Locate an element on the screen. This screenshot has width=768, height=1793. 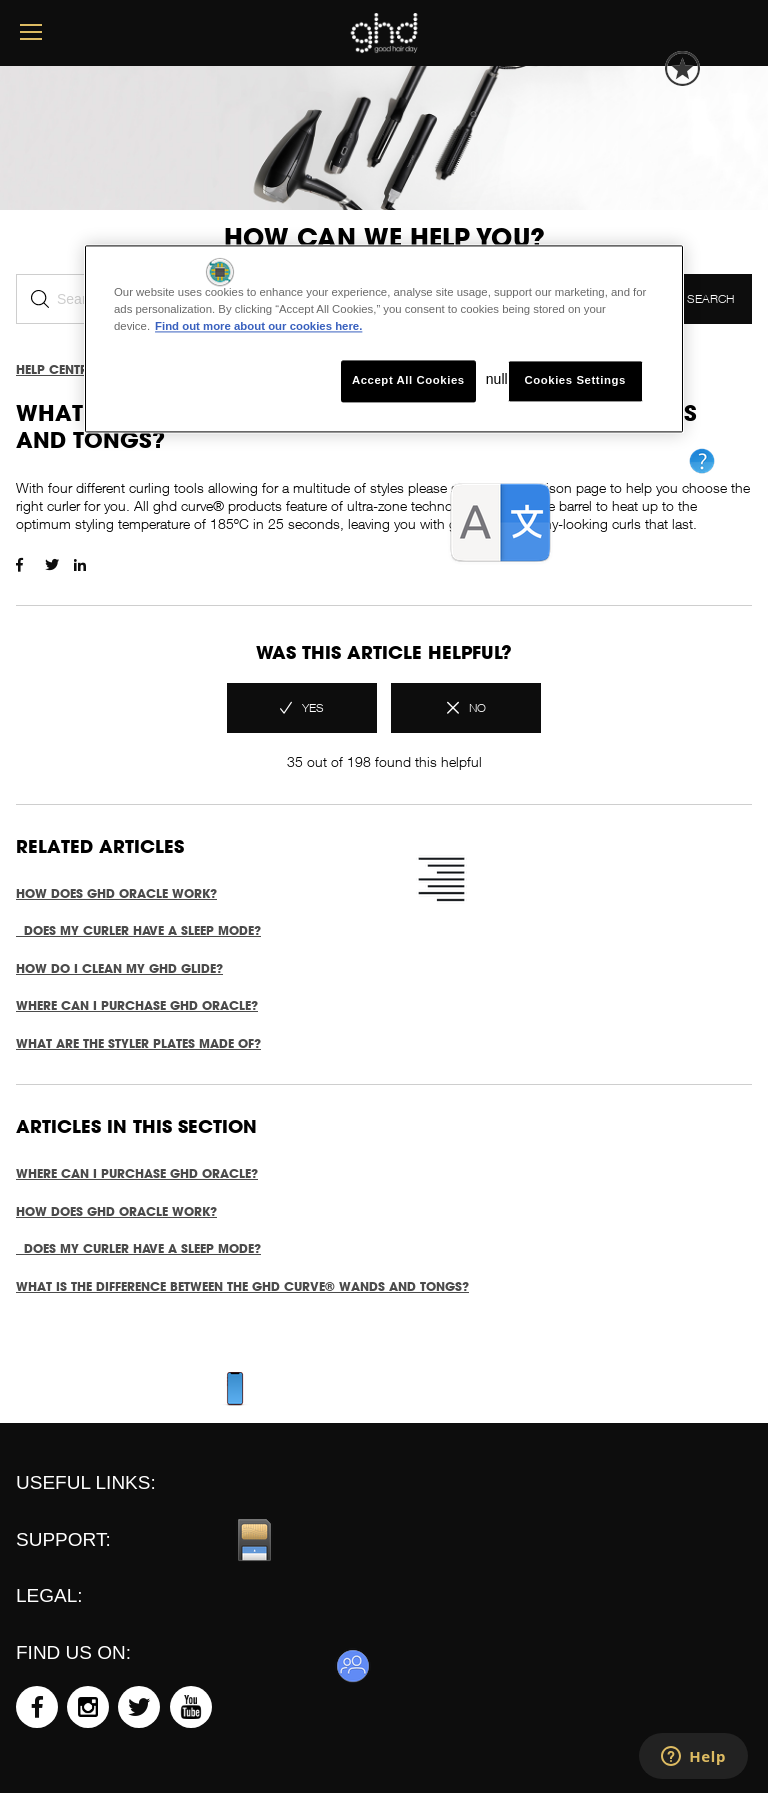
access firmware update settings is located at coordinates (220, 272).